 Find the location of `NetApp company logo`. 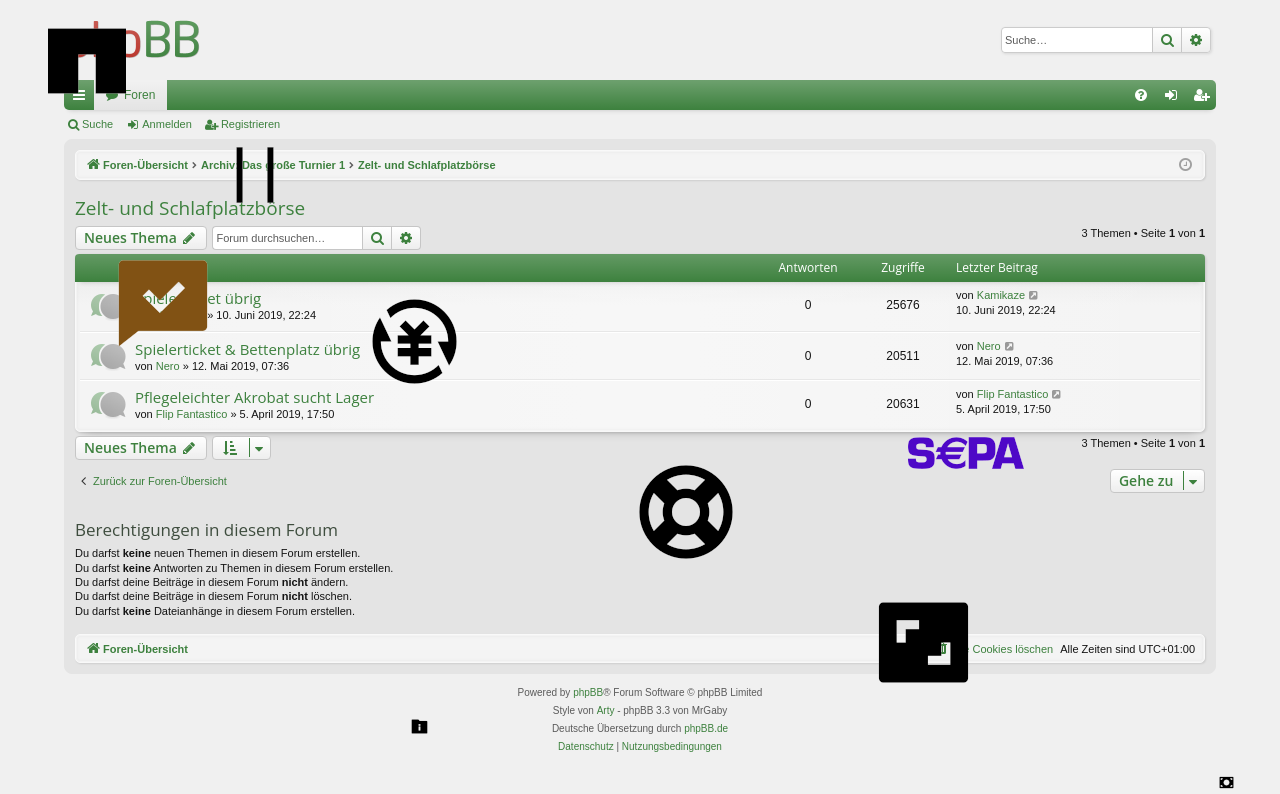

NetApp company logo is located at coordinates (87, 61).